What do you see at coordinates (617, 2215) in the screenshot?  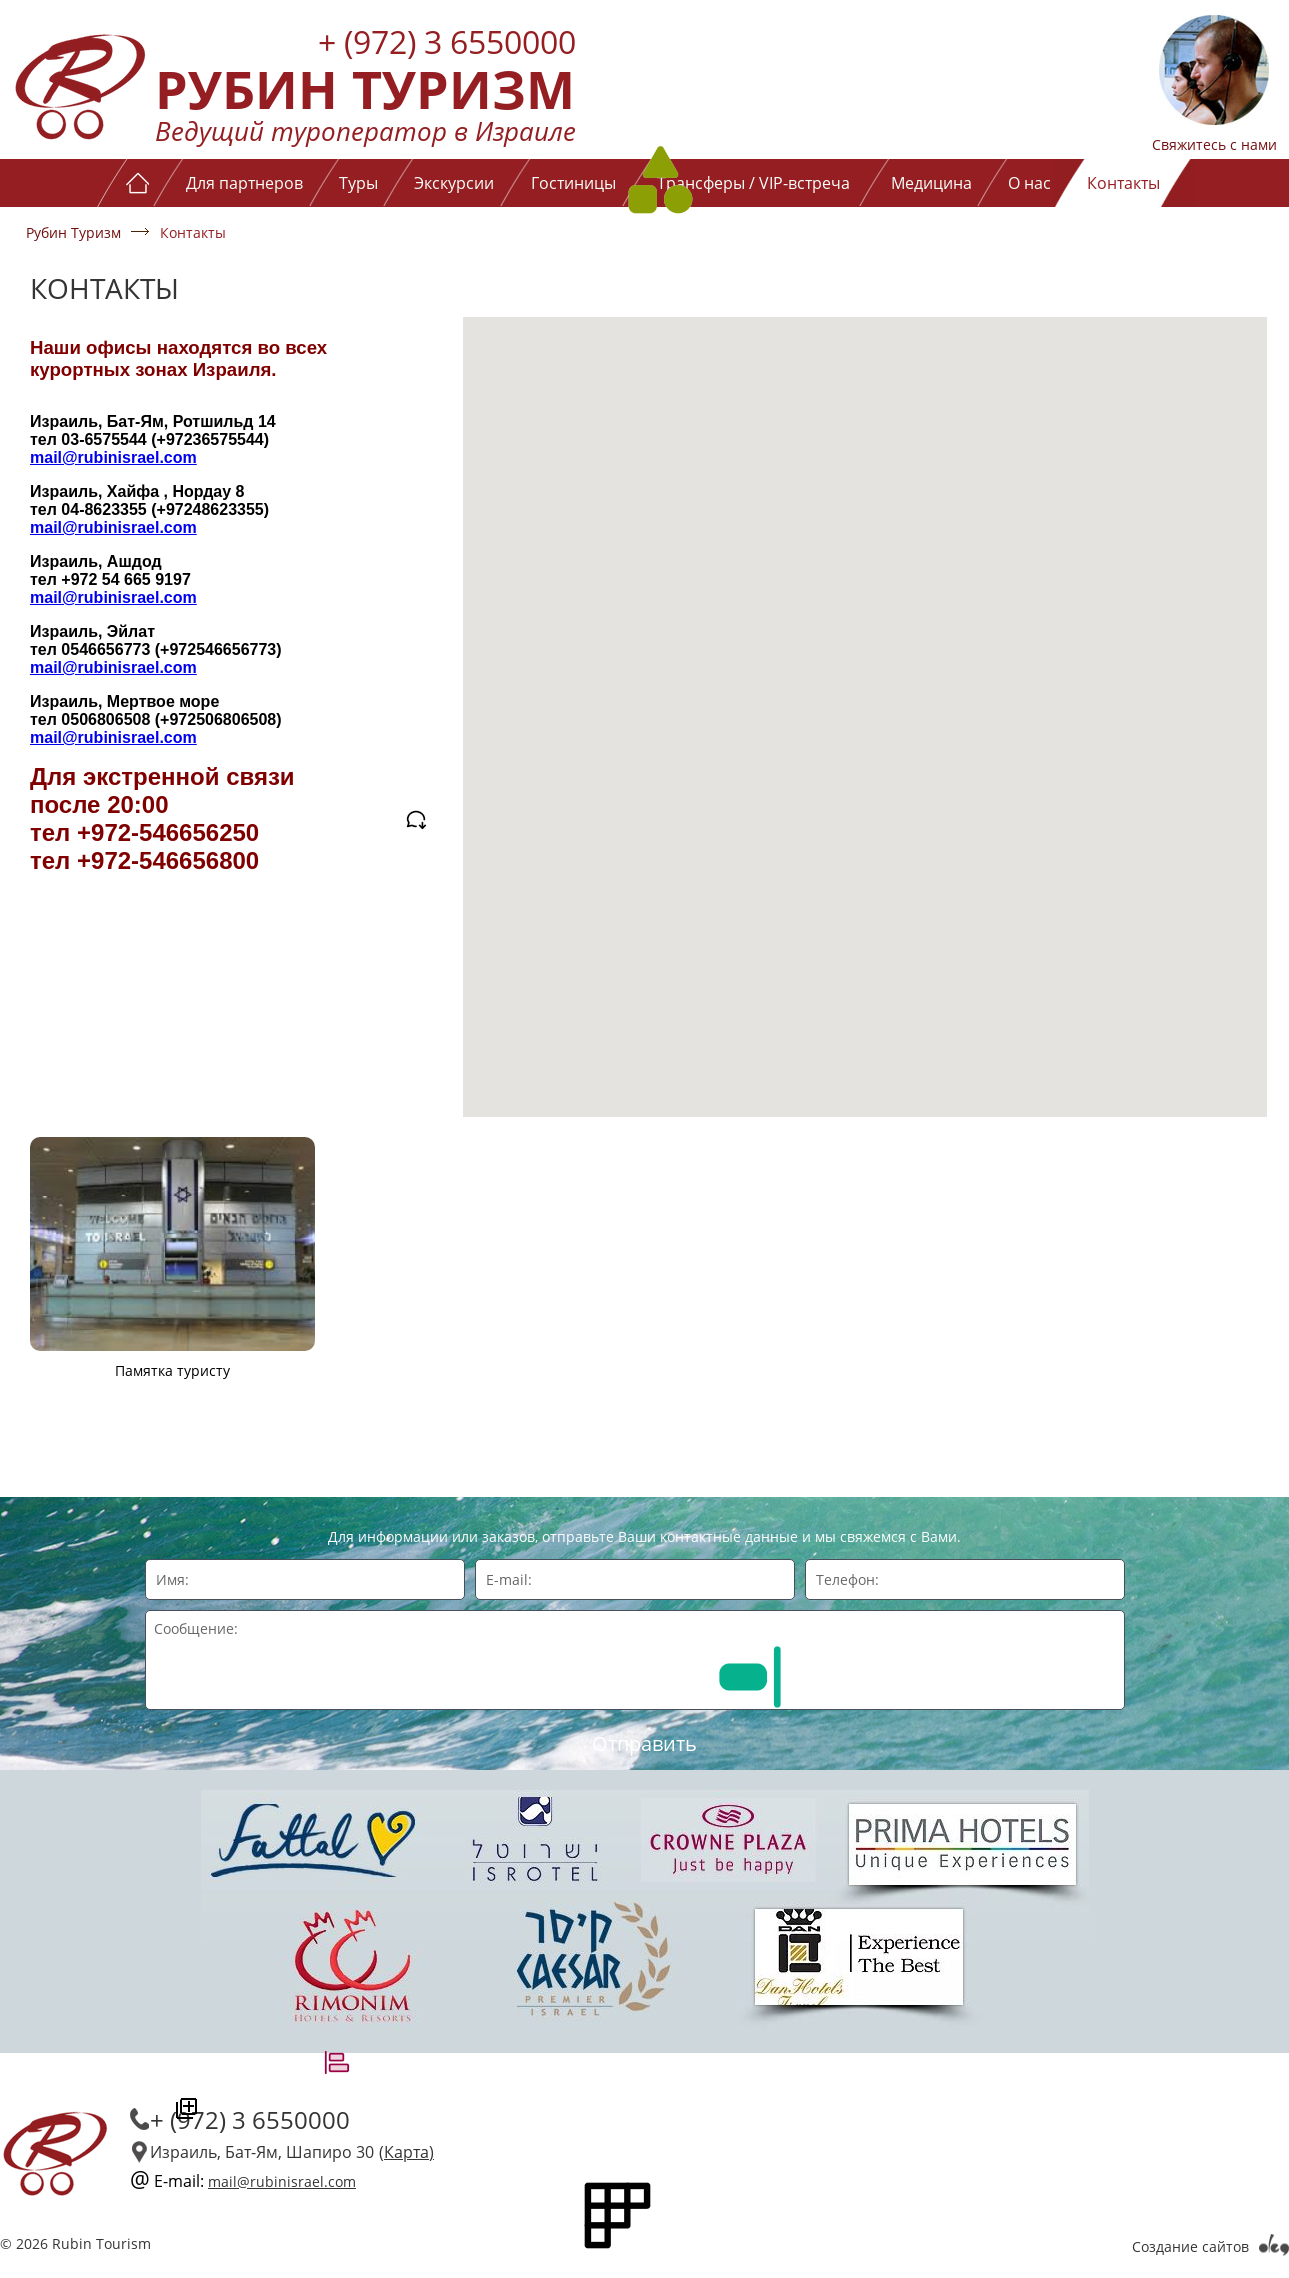 I see `view cohort analysis chart` at bounding box center [617, 2215].